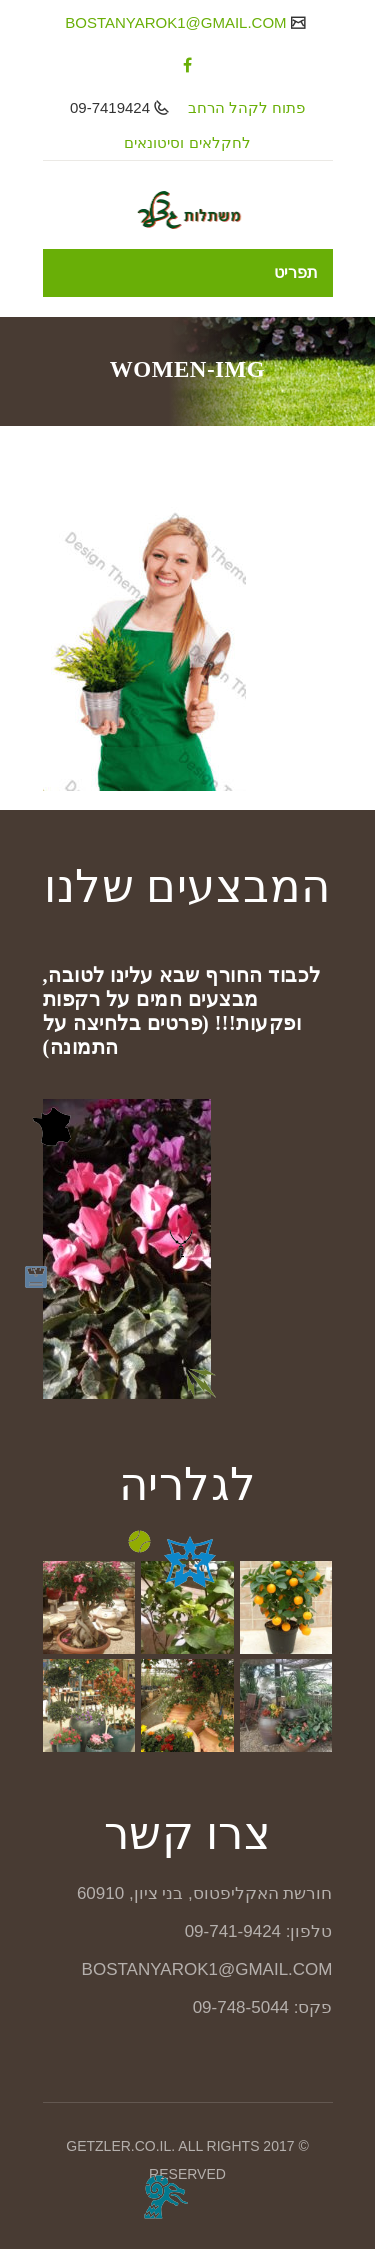 Image resolution: width=375 pixels, height=2249 pixels. What do you see at coordinates (52, 1127) in the screenshot?
I see `select France as your country or region` at bounding box center [52, 1127].